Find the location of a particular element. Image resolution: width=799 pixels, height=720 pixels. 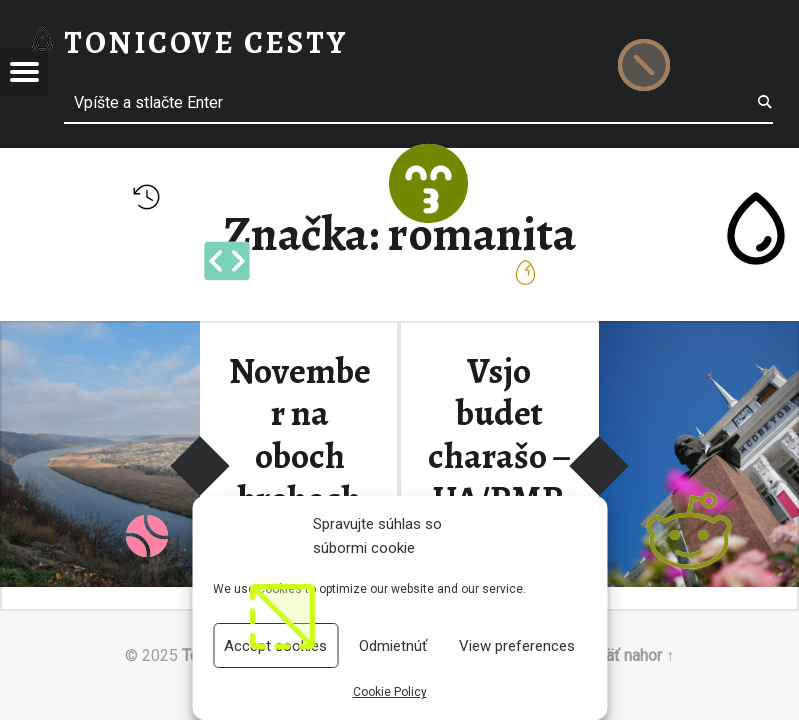

access tennis or sports-related features is located at coordinates (147, 536).